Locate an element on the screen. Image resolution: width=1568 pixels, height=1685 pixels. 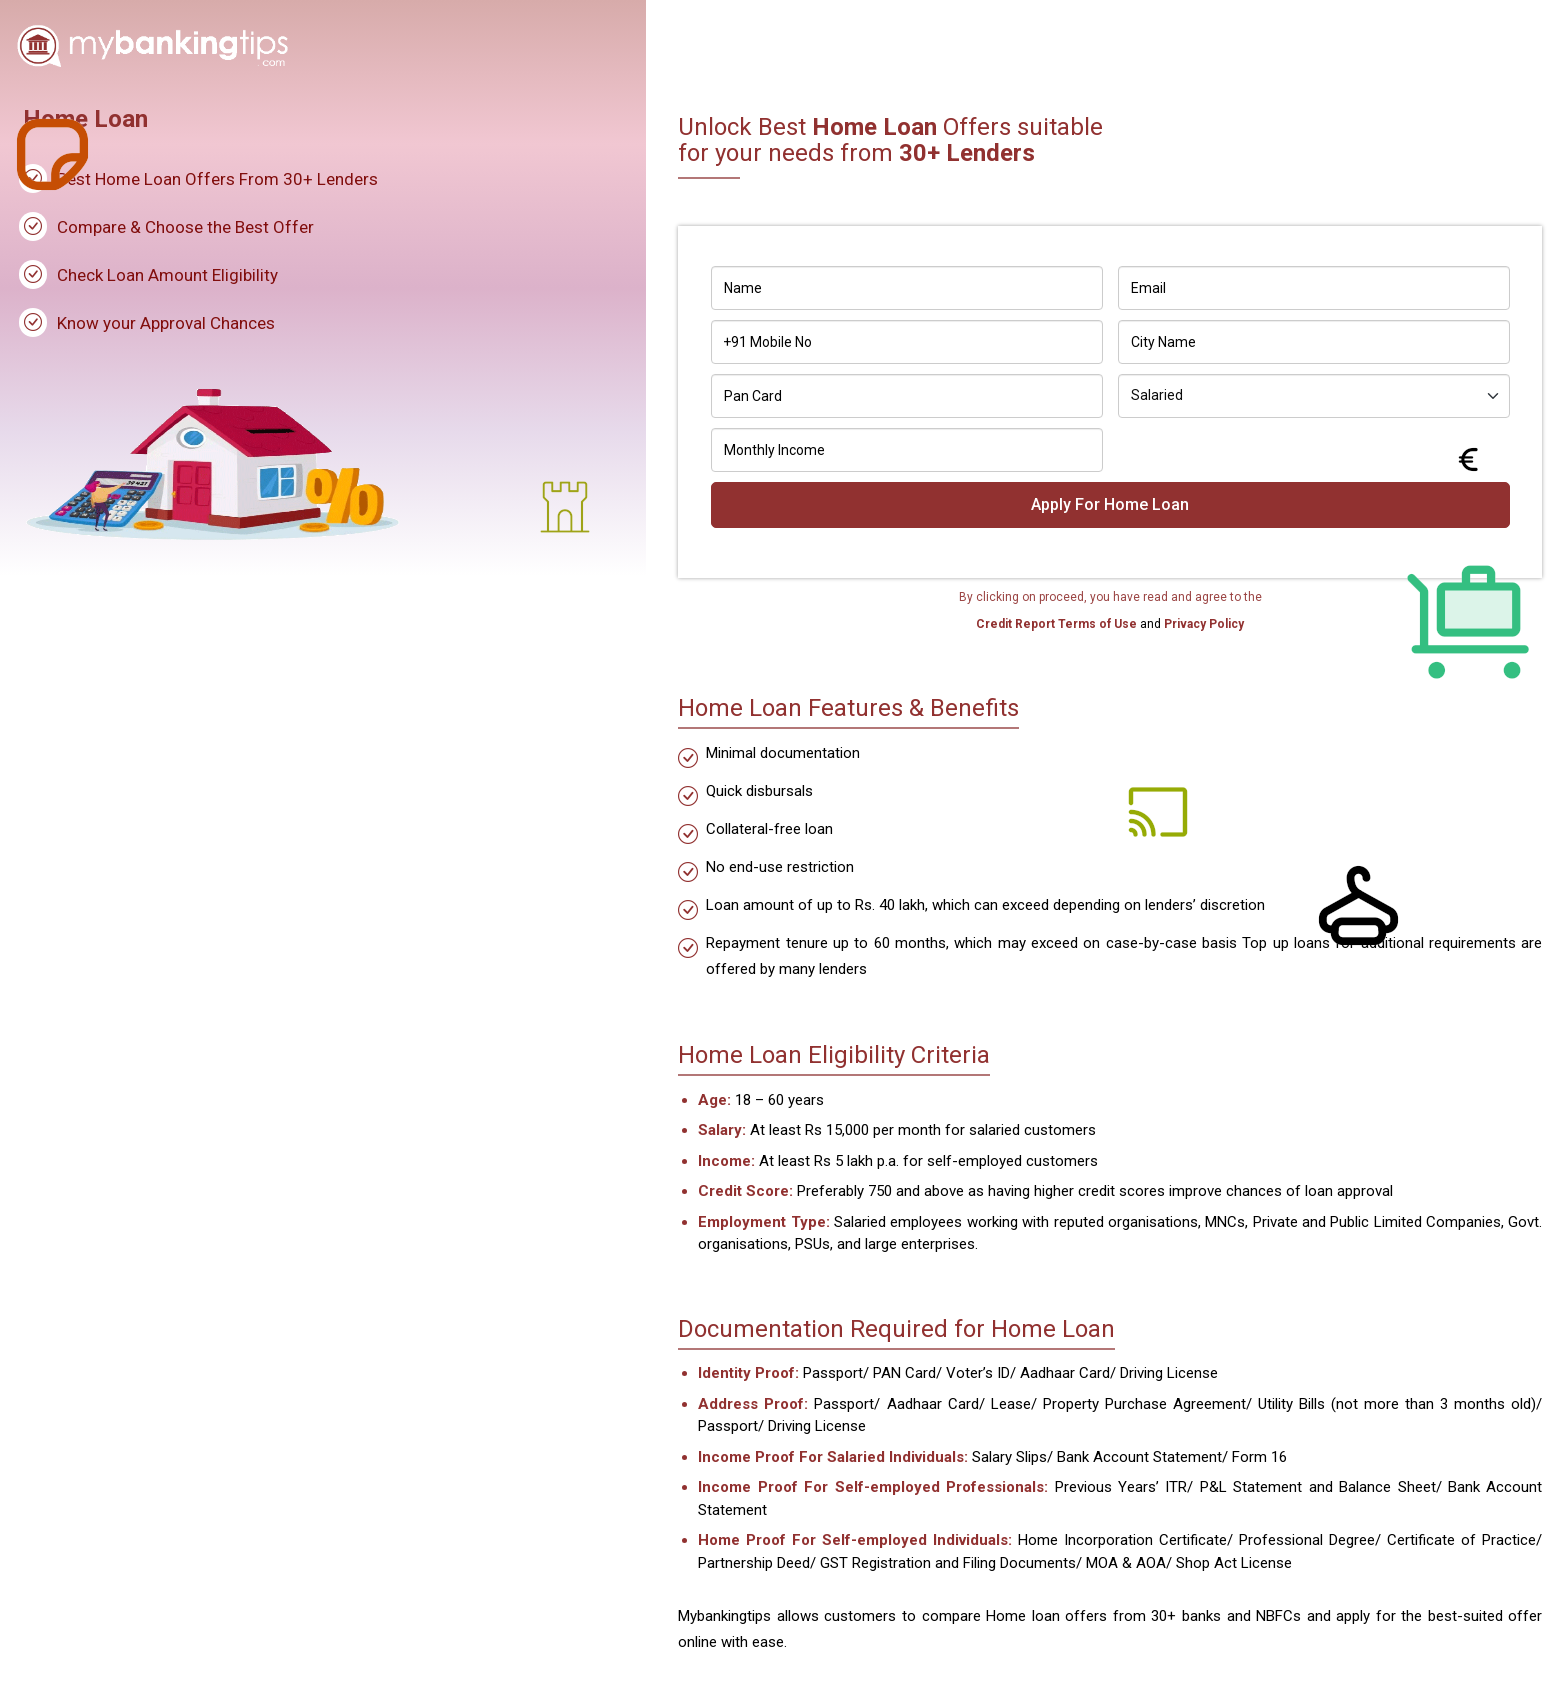
view price in euros is located at coordinates (1469, 459).